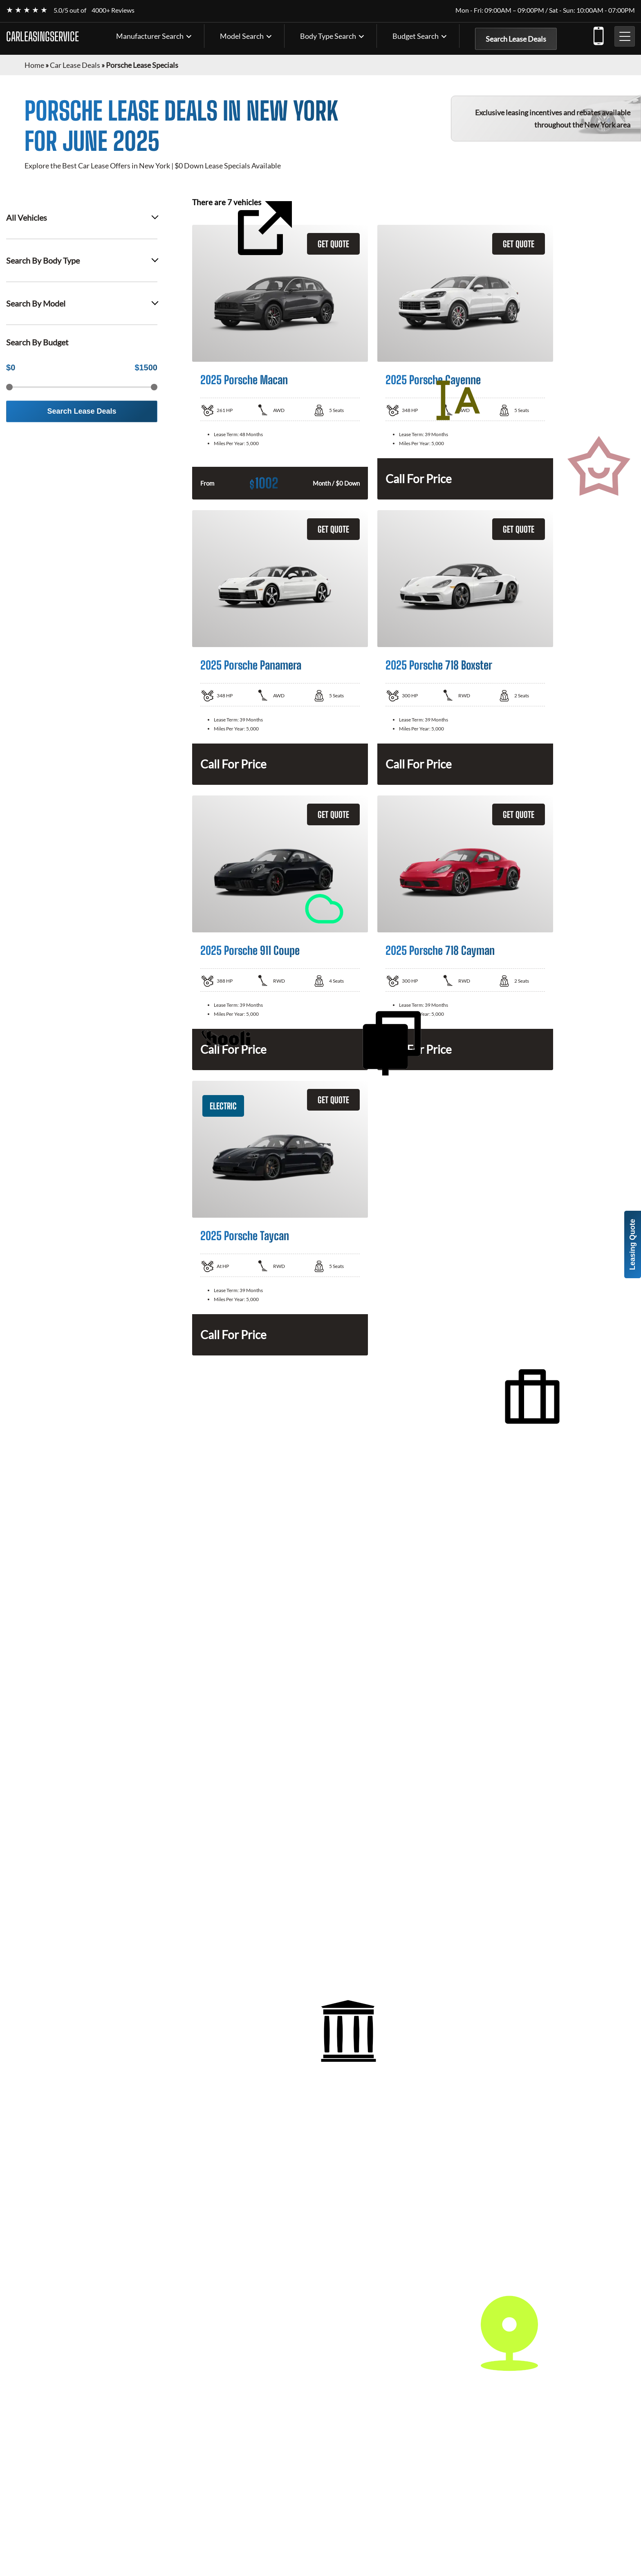 The image size is (641, 2576). I want to click on visit the Internet Archive website, so click(348, 2031).